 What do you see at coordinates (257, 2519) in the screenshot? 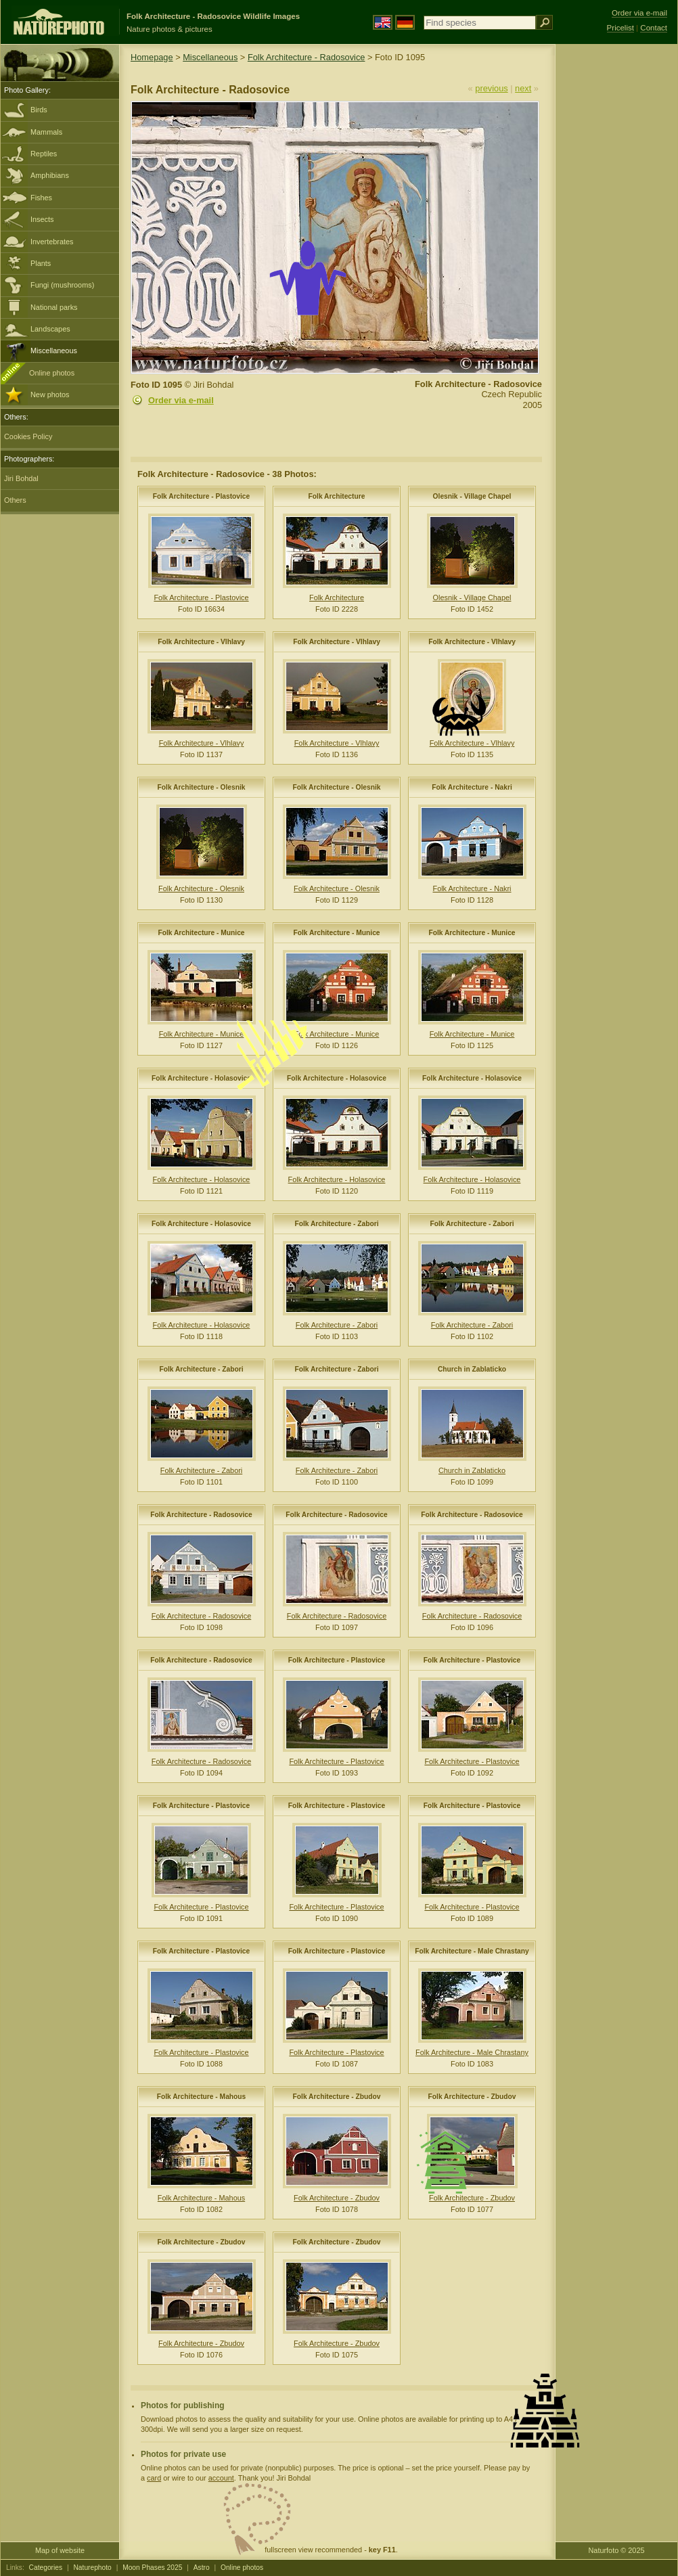
I see `access prayer or meditation features` at bounding box center [257, 2519].